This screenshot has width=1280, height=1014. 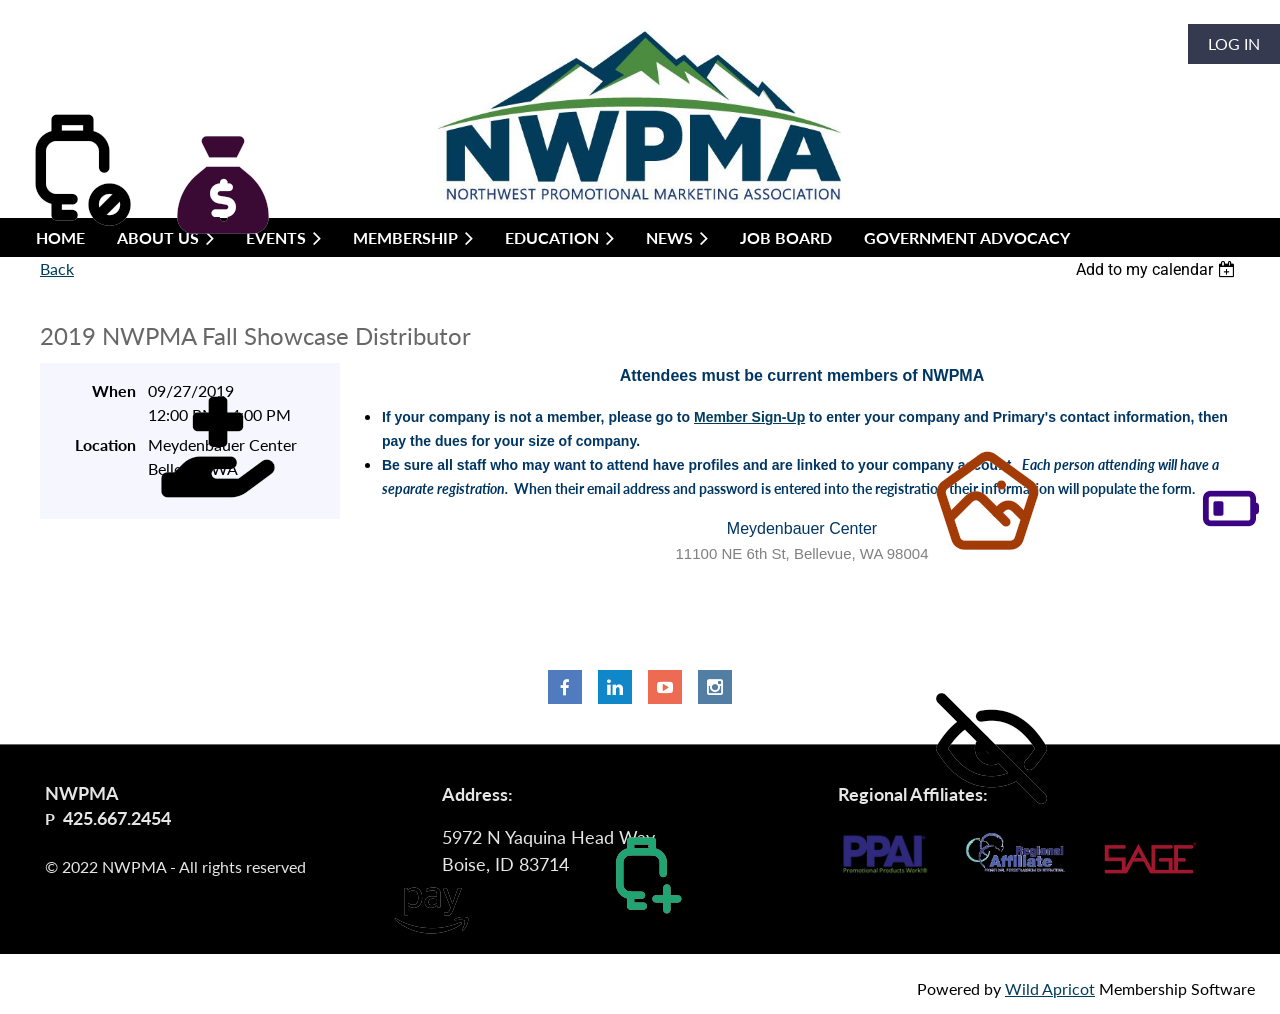 What do you see at coordinates (1229, 508) in the screenshot?
I see `indicates low battery level` at bounding box center [1229, 508].